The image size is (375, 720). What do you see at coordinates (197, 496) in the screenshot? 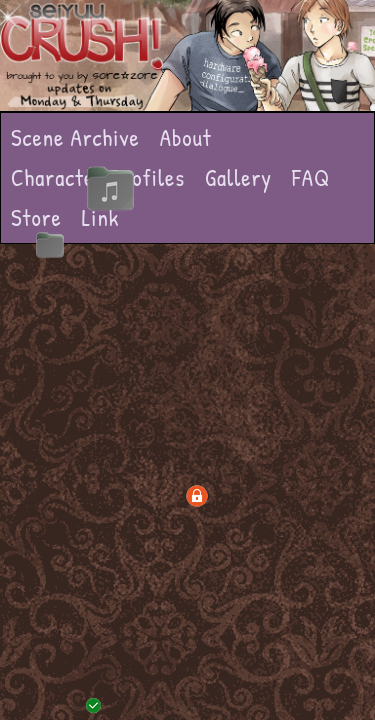
I see `lock the screen` at bounding box center [197, 496].